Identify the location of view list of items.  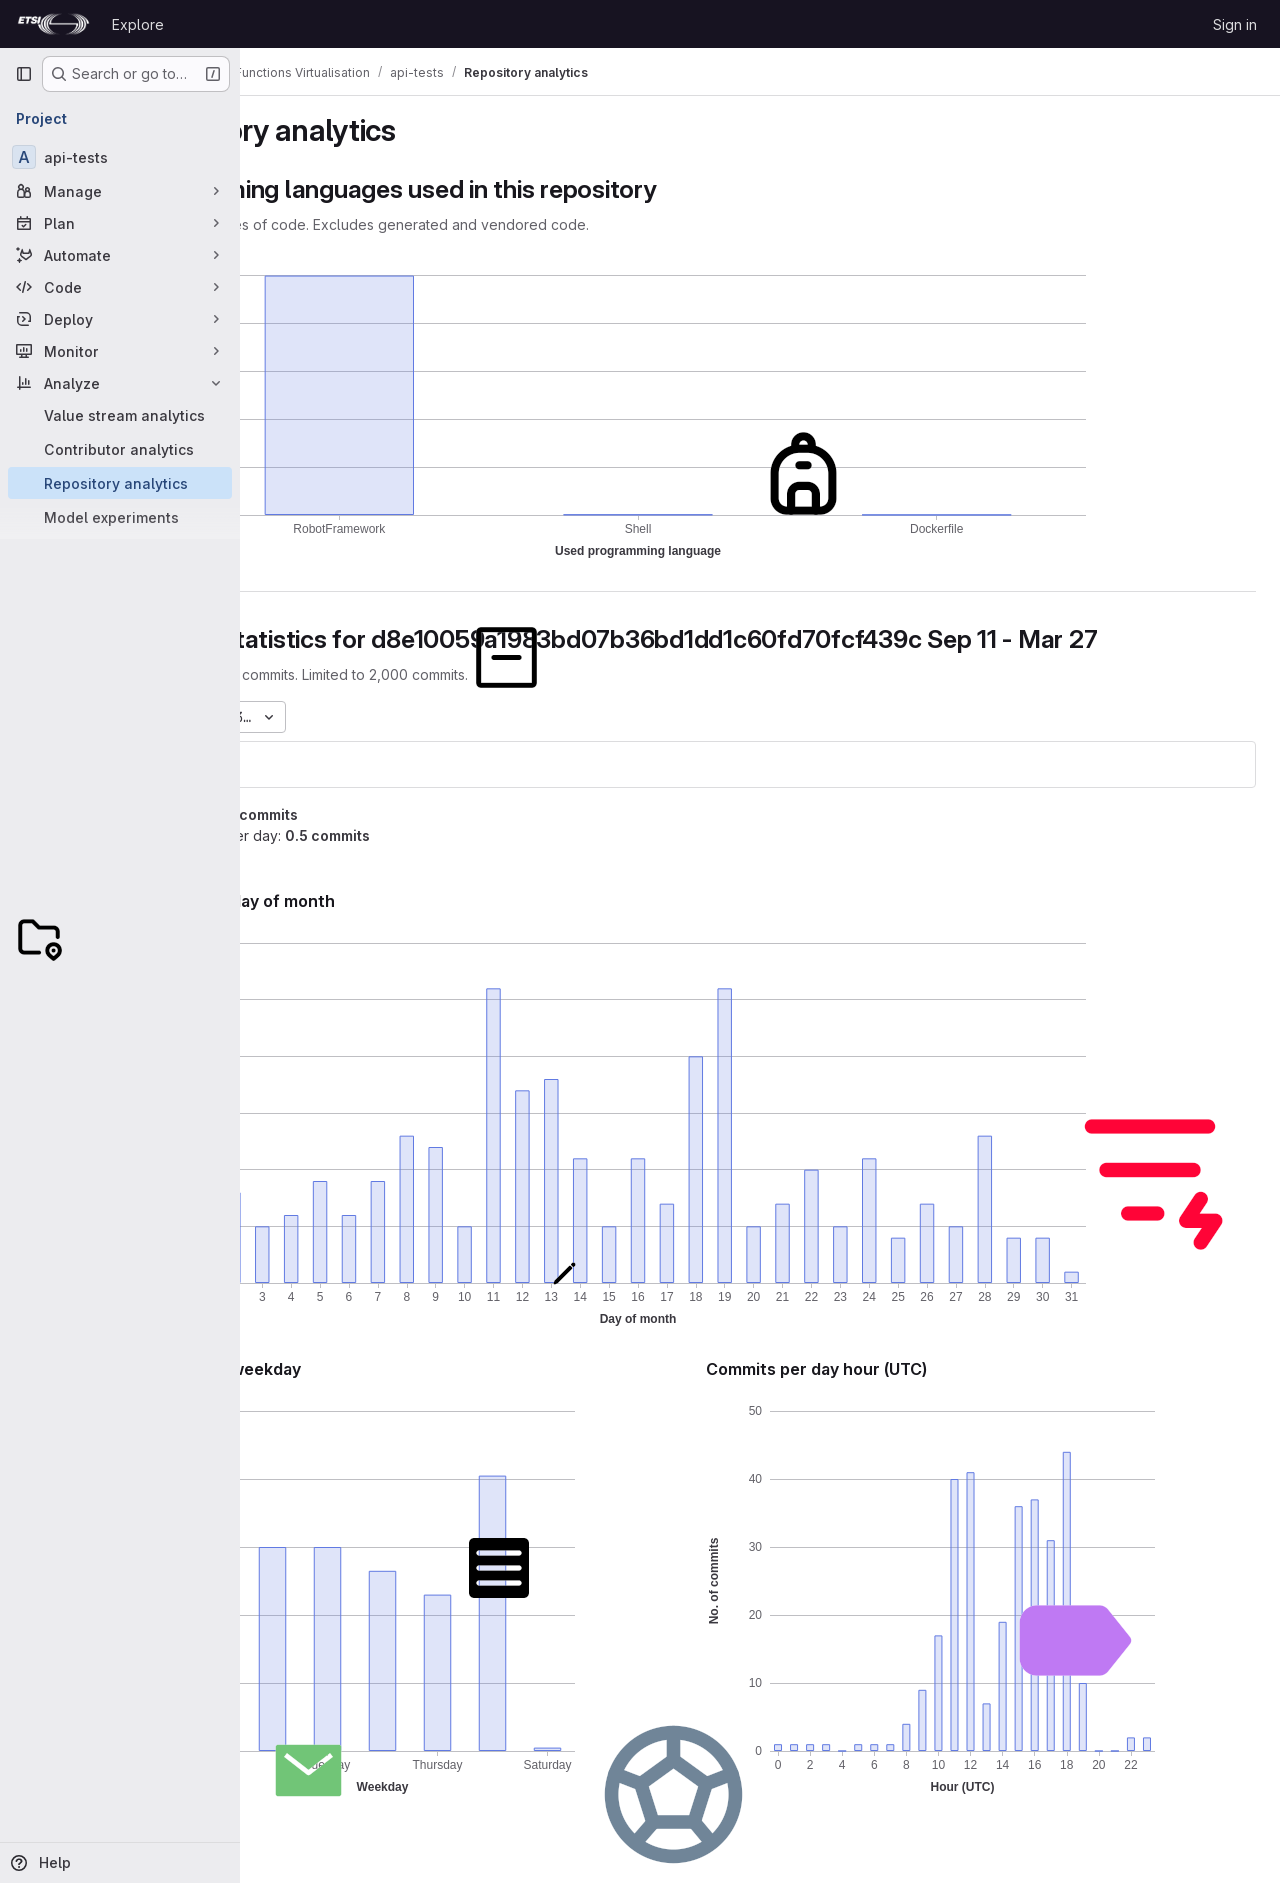
(499, 1568).